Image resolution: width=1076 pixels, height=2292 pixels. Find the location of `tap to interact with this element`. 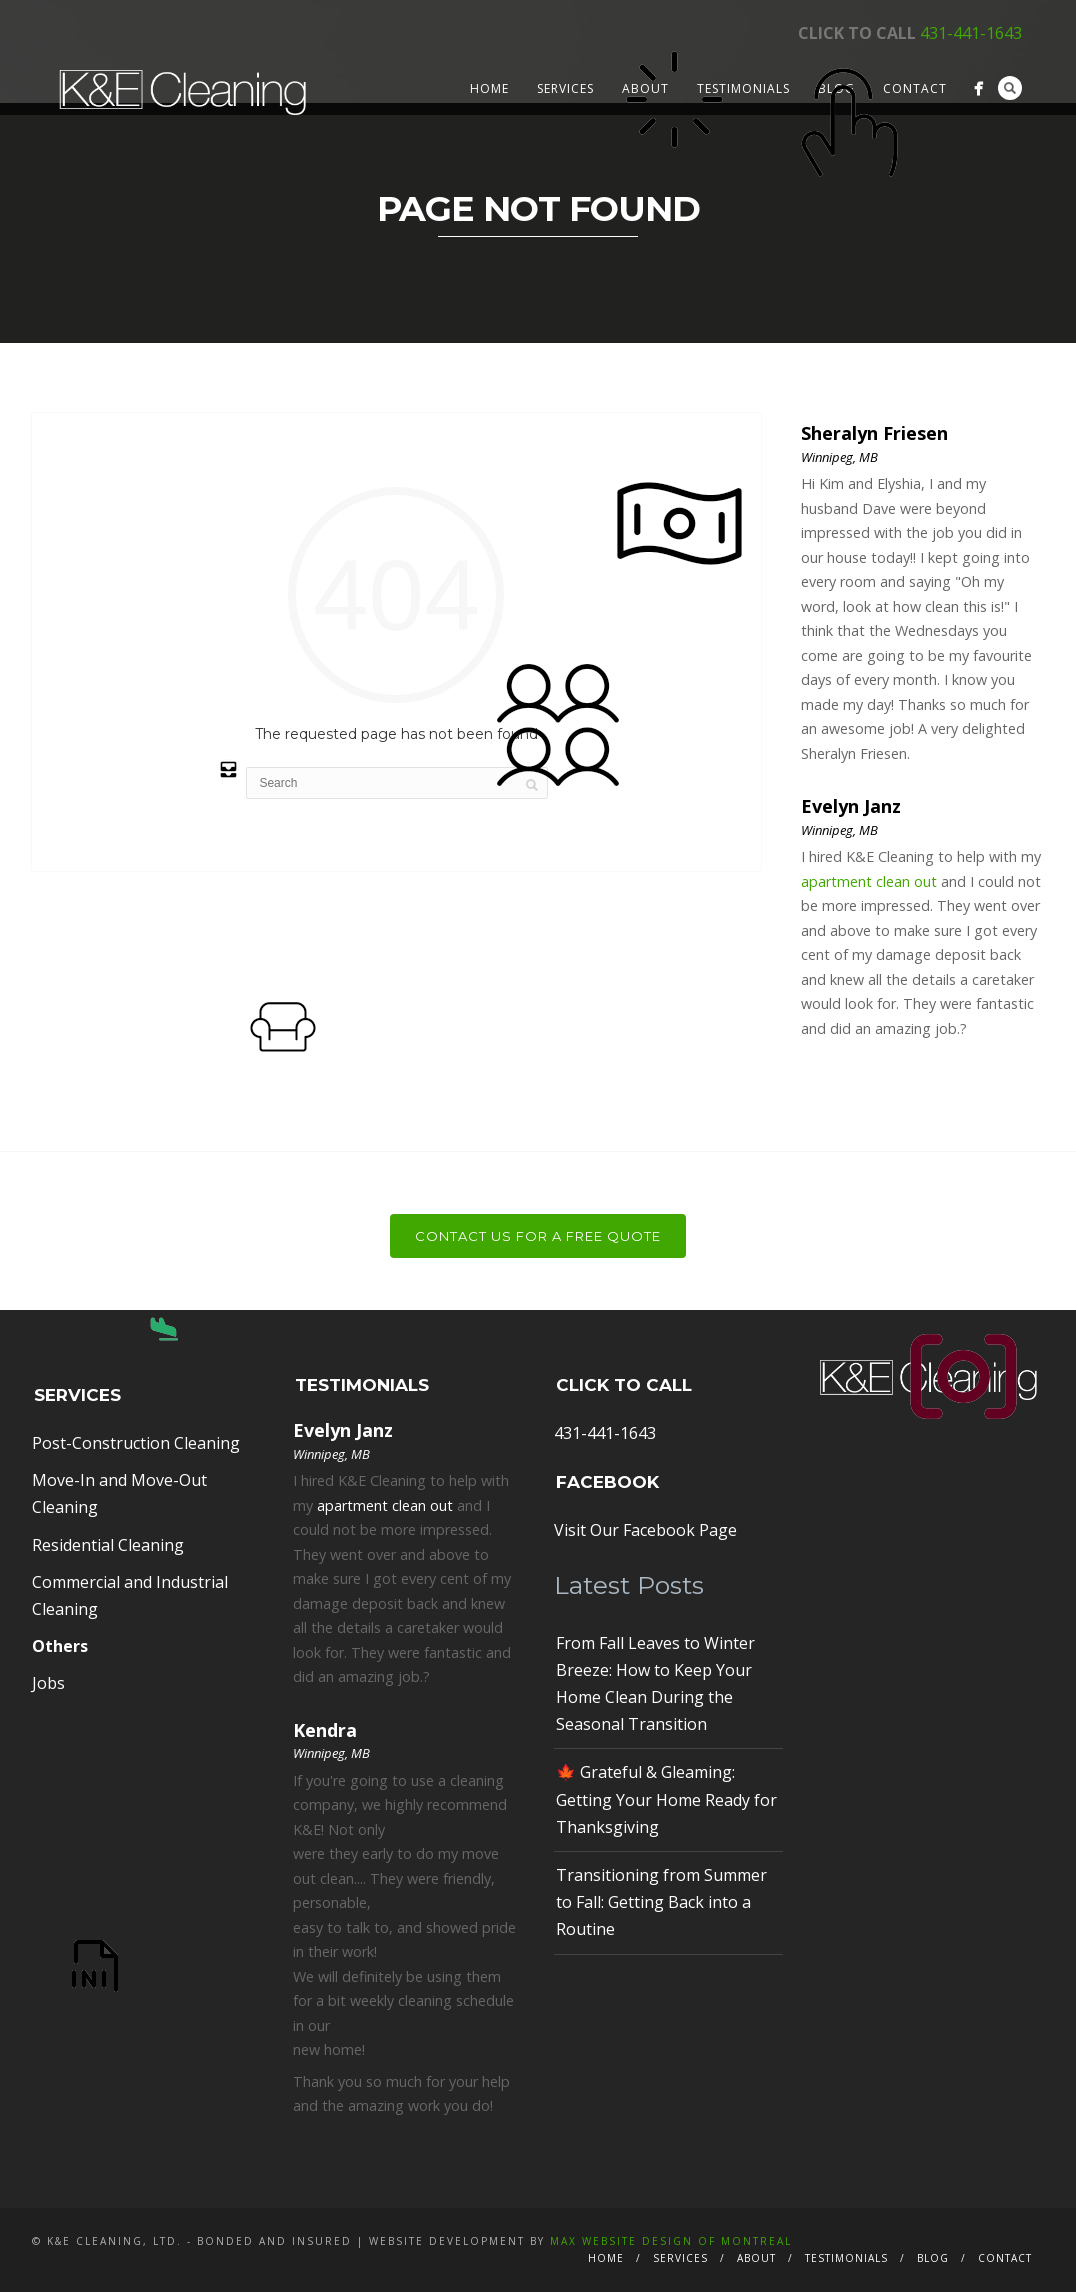

tap to interact with this element is located at coordinates (849, 124).